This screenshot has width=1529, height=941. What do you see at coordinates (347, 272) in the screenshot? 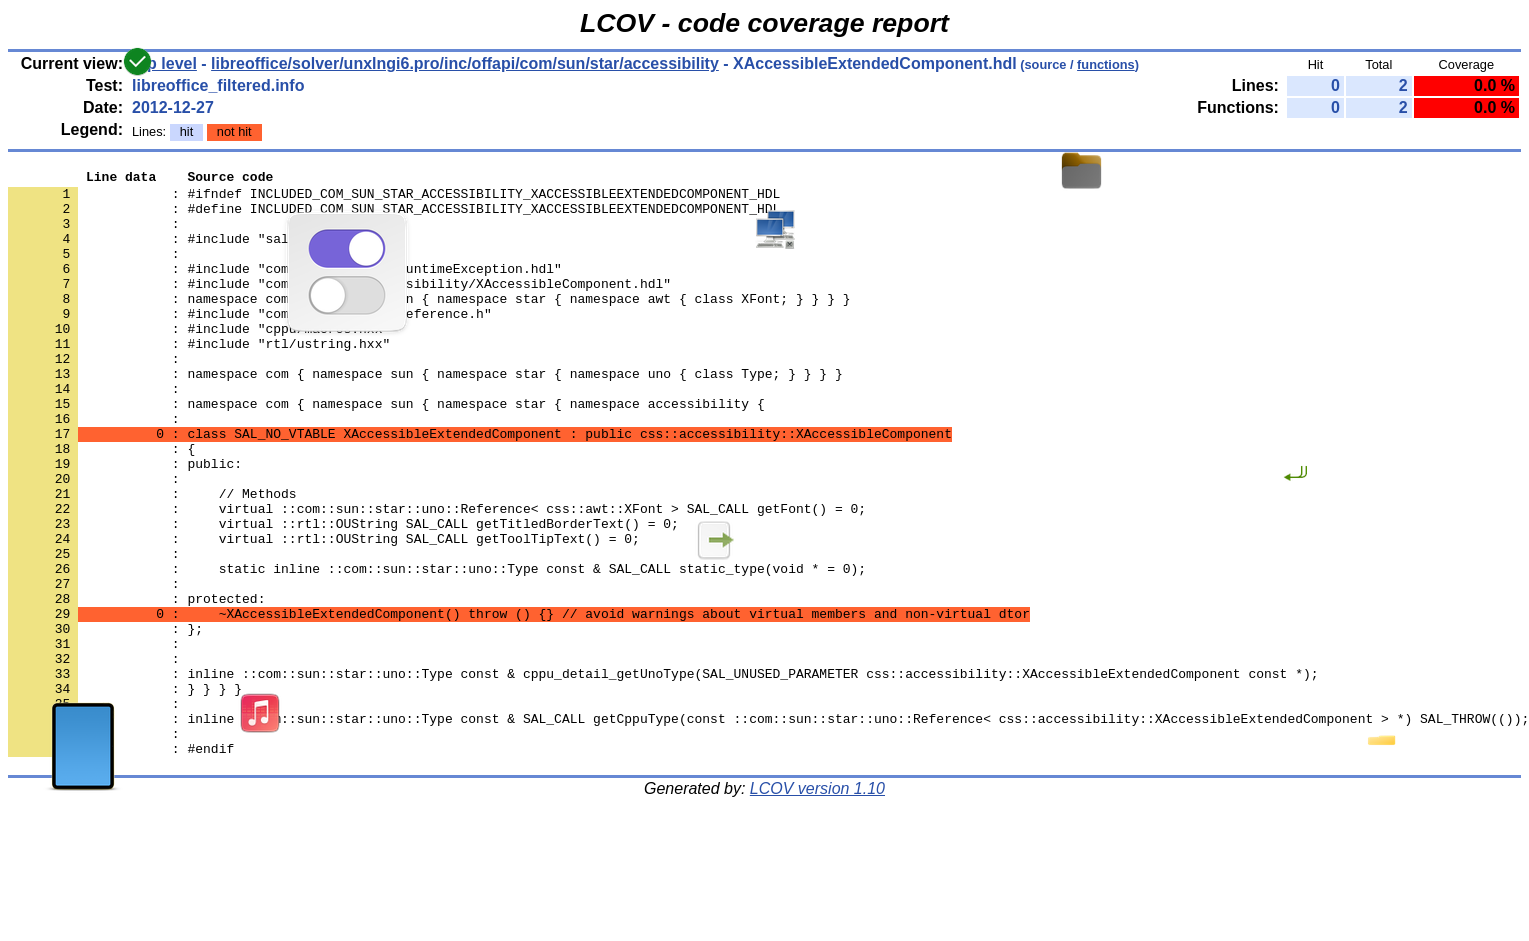
I see `open system settings or preferences` at bounding box center [347, 272].